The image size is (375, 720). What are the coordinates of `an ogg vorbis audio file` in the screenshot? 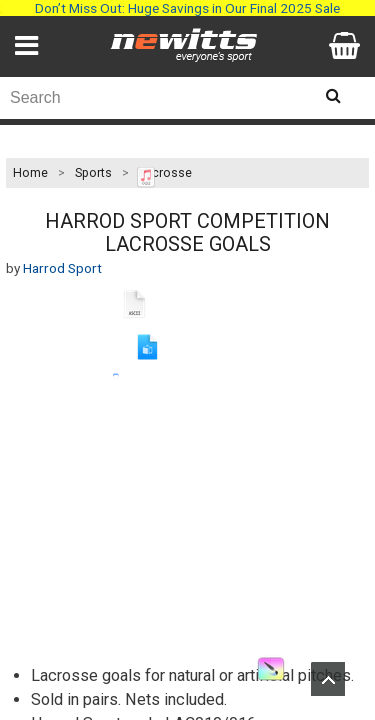 It's located at (146, 177).